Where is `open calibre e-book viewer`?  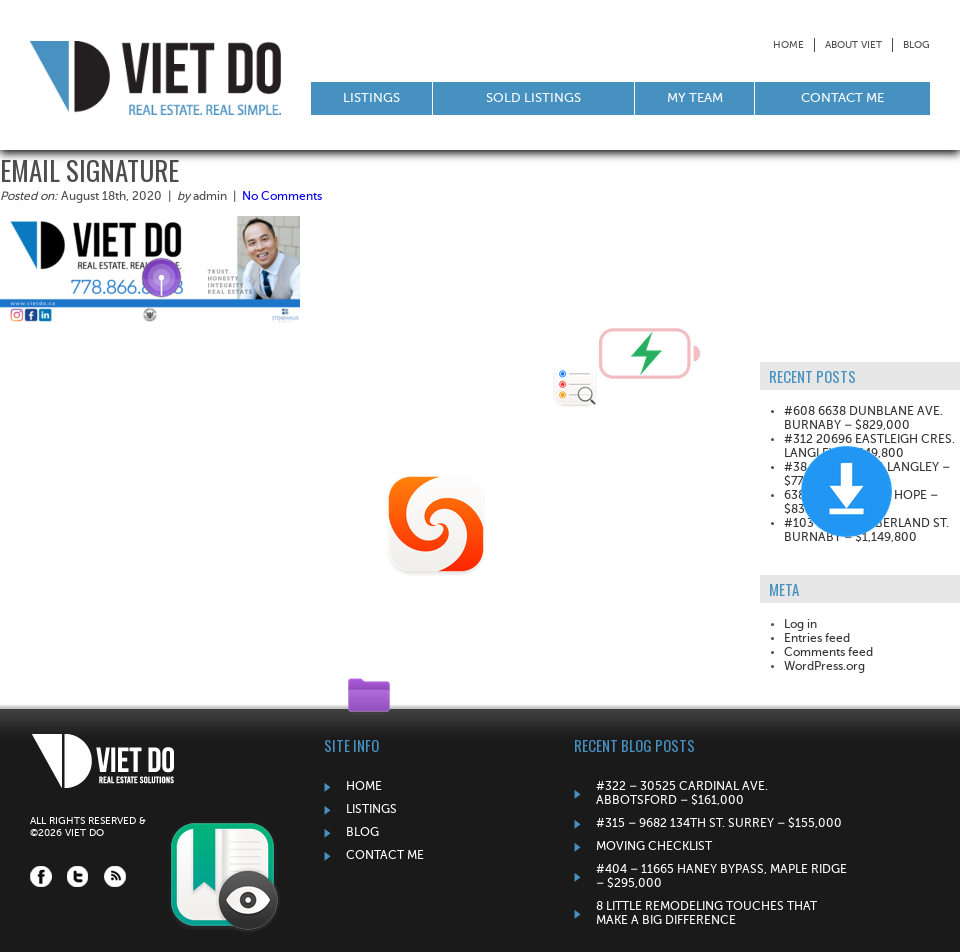
open calibre e-book viewer is located at coordinates (222, 874).